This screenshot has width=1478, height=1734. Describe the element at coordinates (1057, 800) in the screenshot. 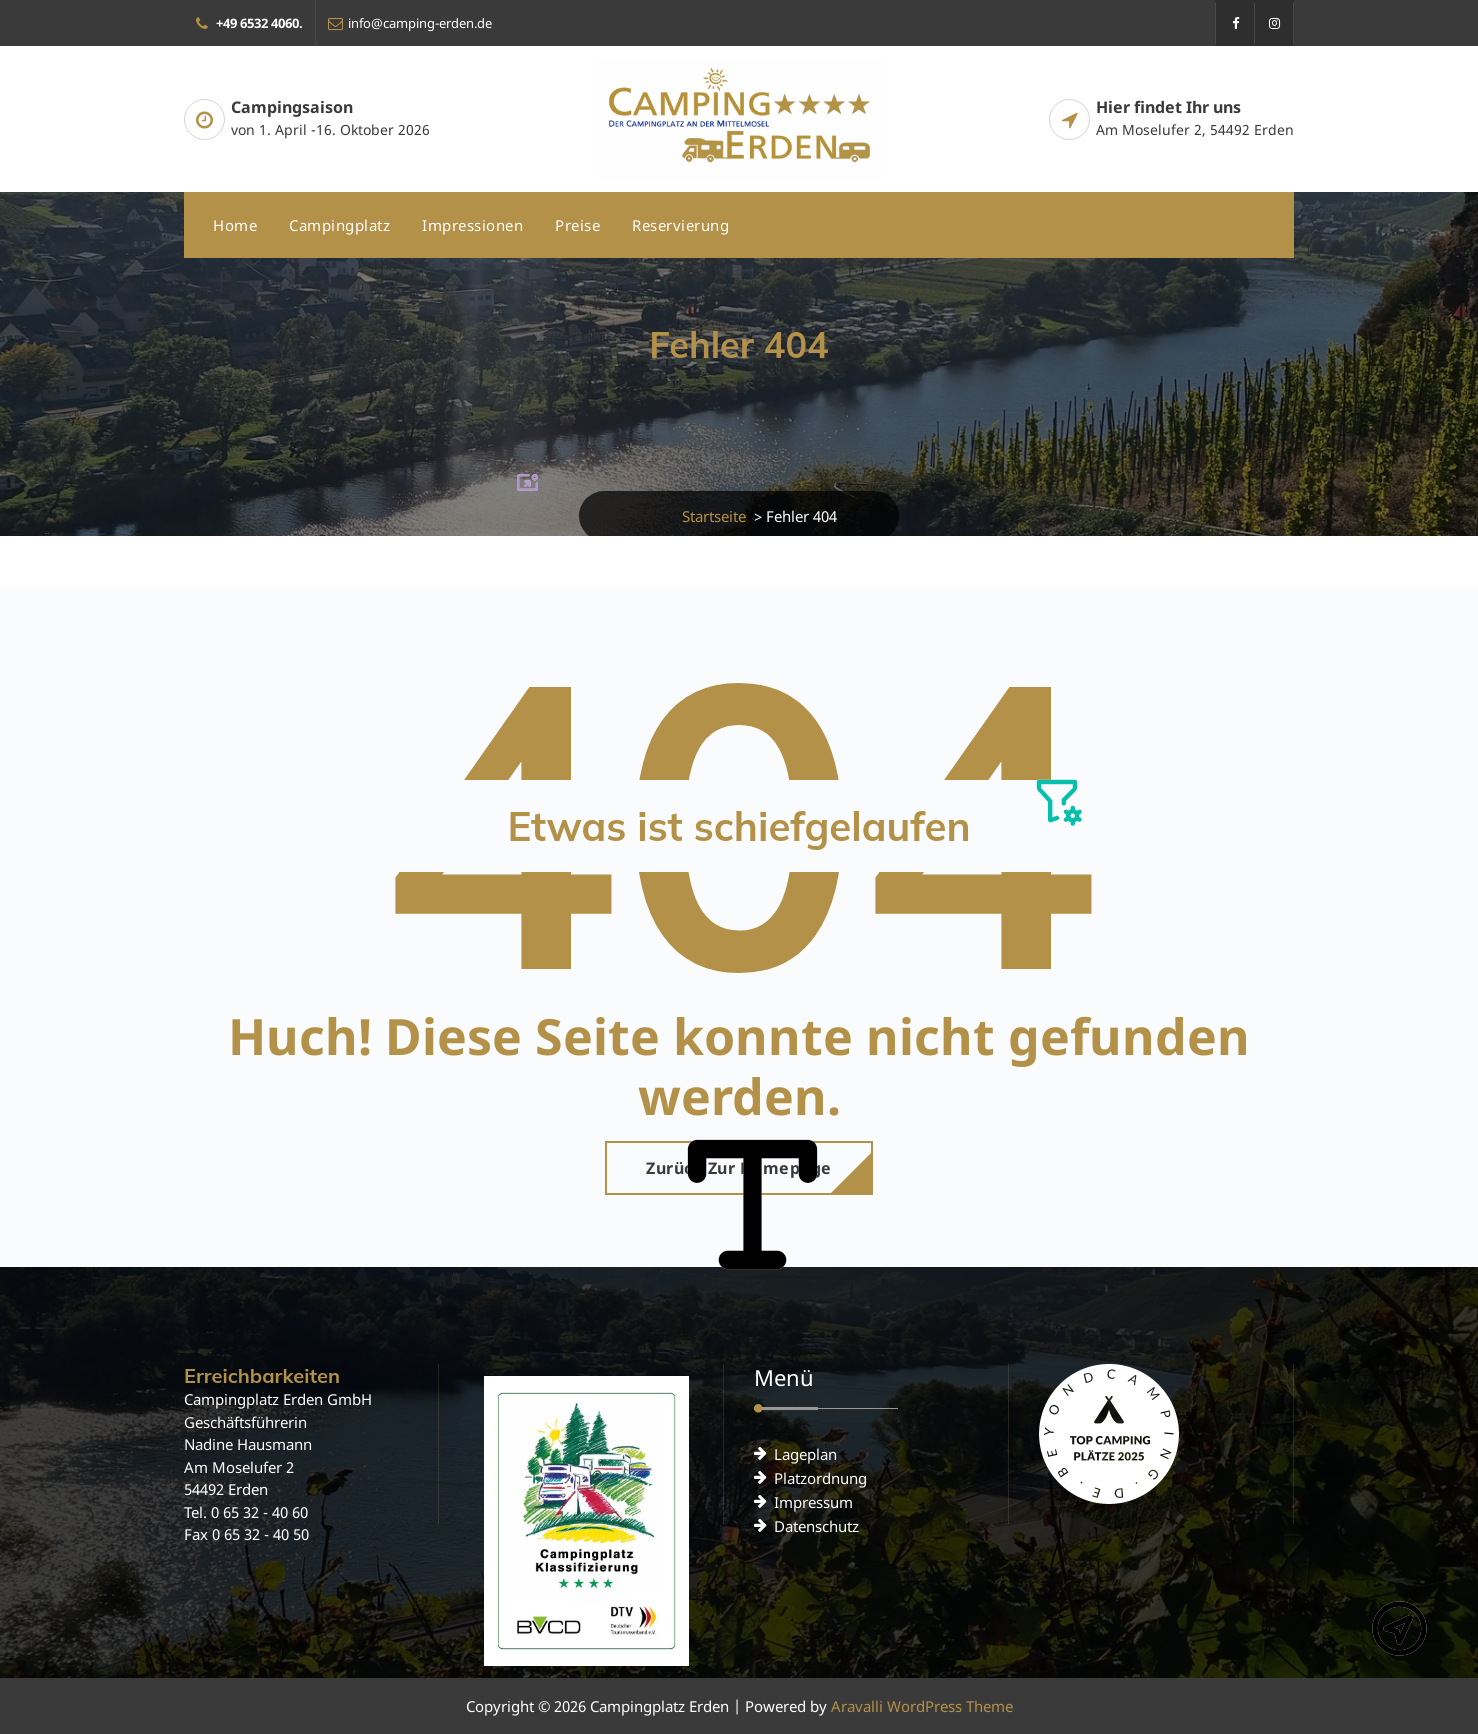

I see `configure filter settings` at that location.